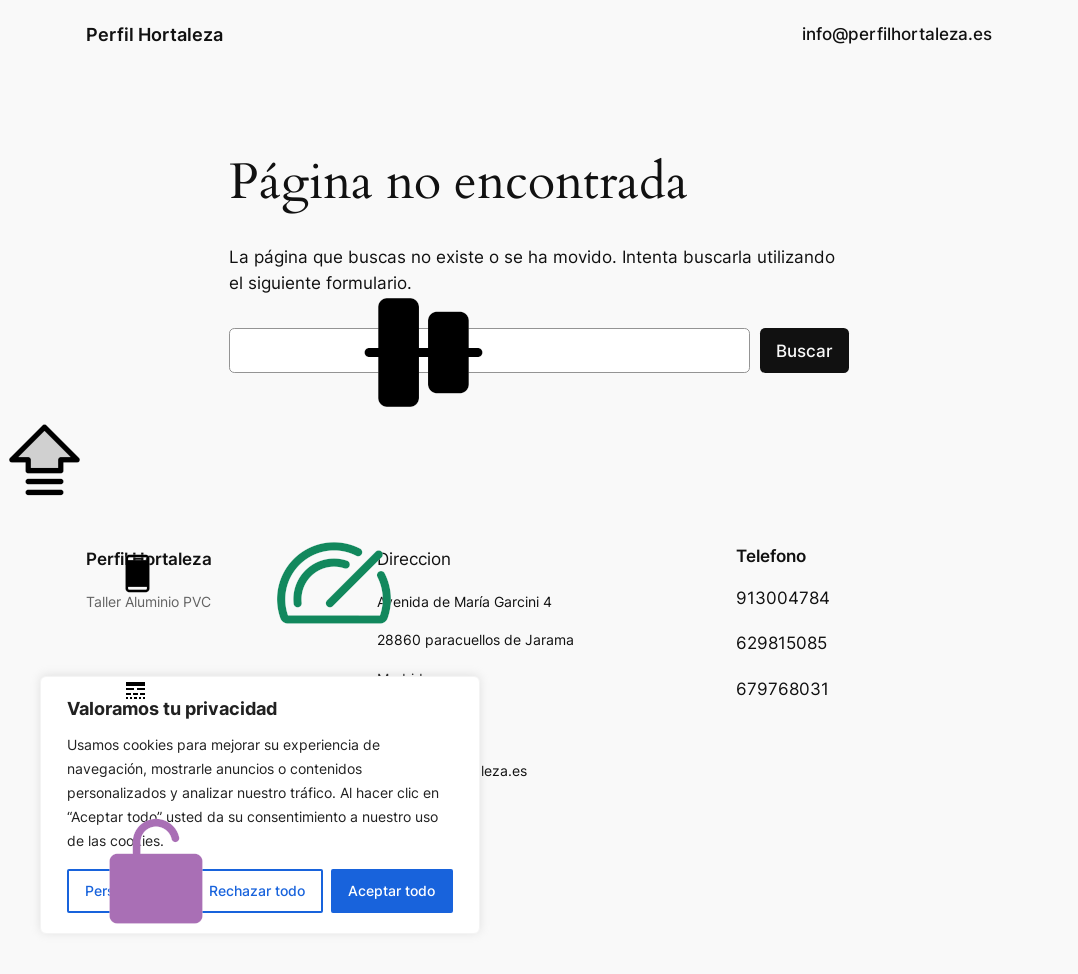 This screenshot has width=1078, height=974. Describe the element at coordinates (44, 462) in the screenshot. I see `upload multiple files or items` at that location.